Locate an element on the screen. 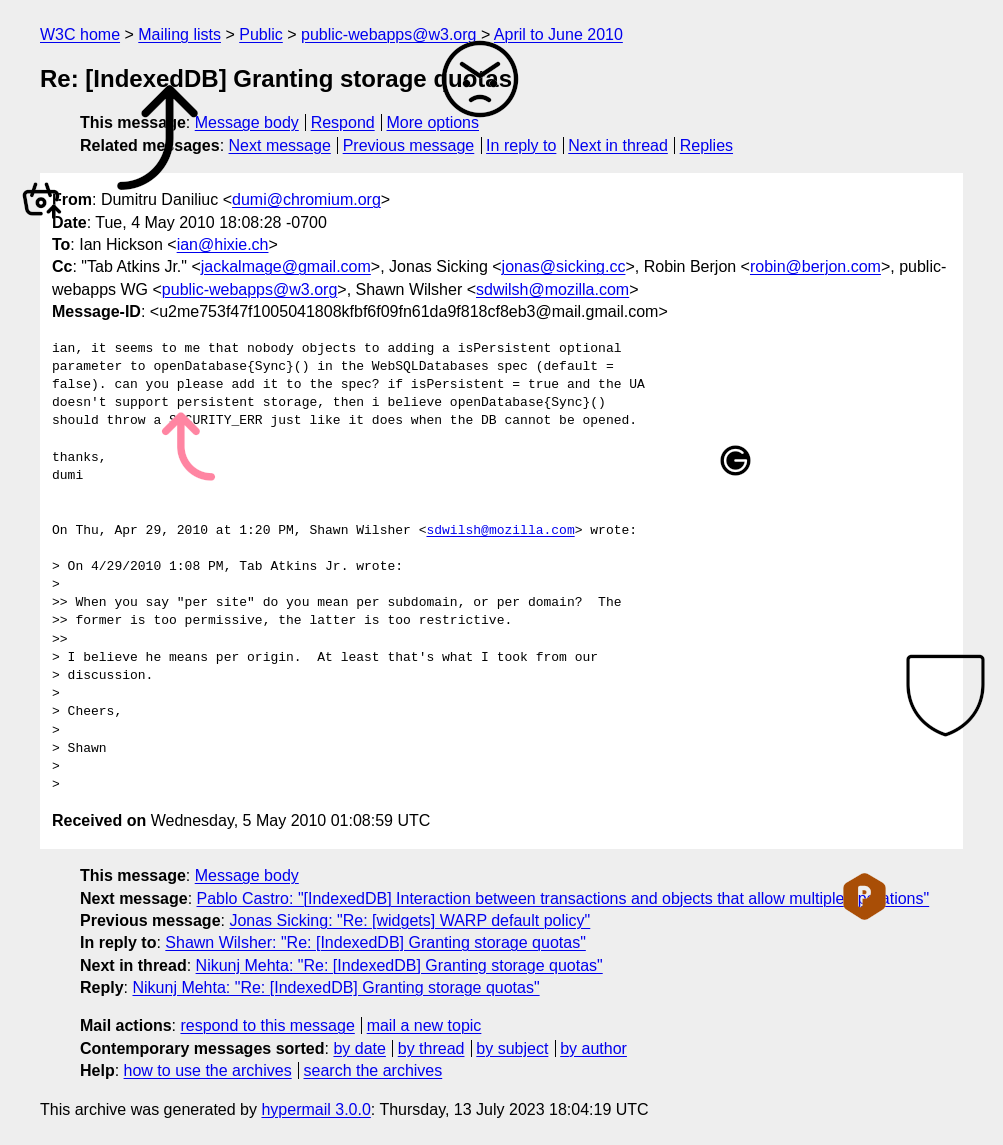 The image size is (1003, 1145). redirect or forward content is located at coordinates (157, 137).